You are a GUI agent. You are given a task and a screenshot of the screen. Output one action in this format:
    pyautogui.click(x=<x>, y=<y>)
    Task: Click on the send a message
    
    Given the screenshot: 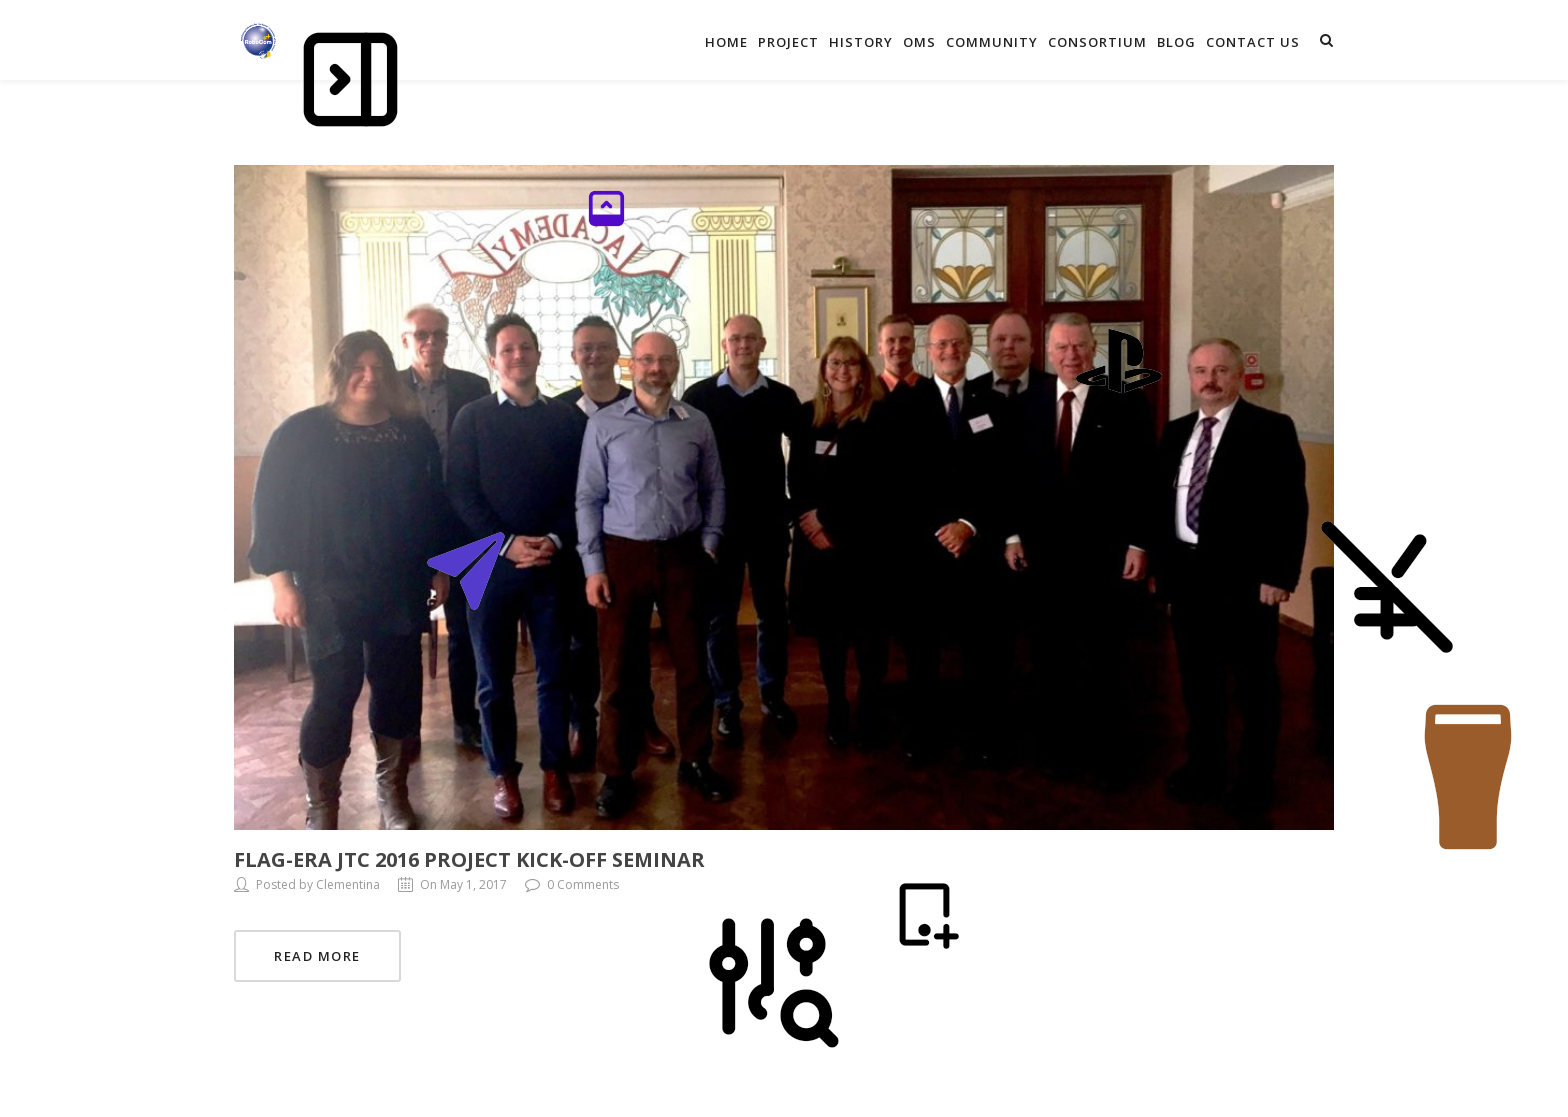 What is the action you would take?
    pyautogui.click(x=466, y=571)
    